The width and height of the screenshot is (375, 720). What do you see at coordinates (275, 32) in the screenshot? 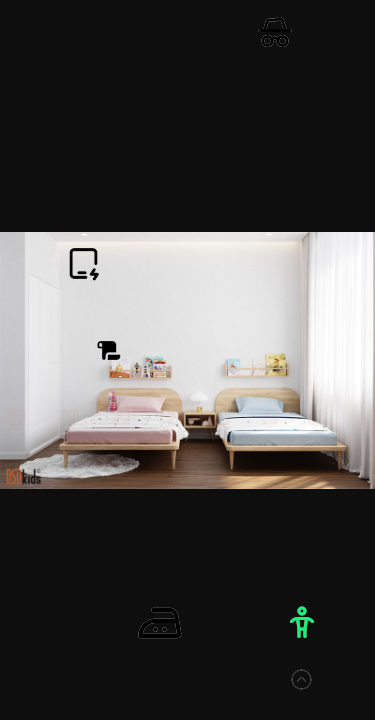
I see `enable incognito or private browsing mode` at bounding box center [275, 32].